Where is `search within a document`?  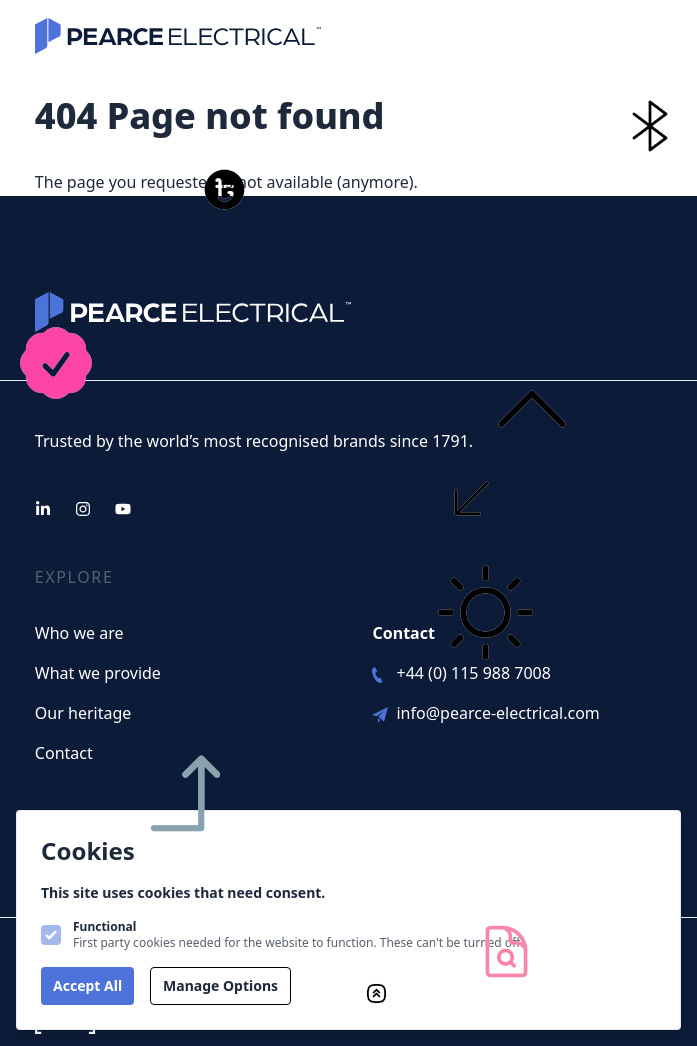 search within a document is located at coordinates (506, 952).